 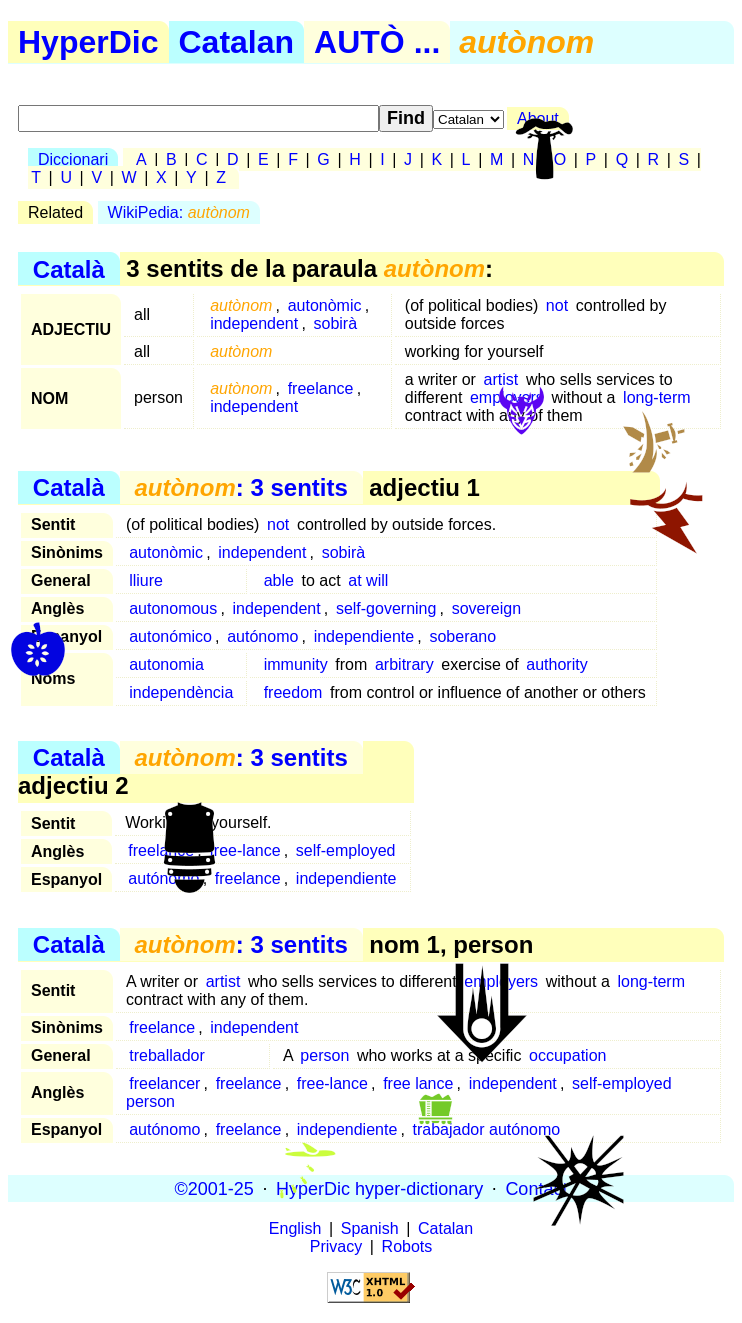 What do you see at coordinates (654, 442) in the screenshot?
I see `indicates a broken or damaged weapon` at bounding box center [654, 442].